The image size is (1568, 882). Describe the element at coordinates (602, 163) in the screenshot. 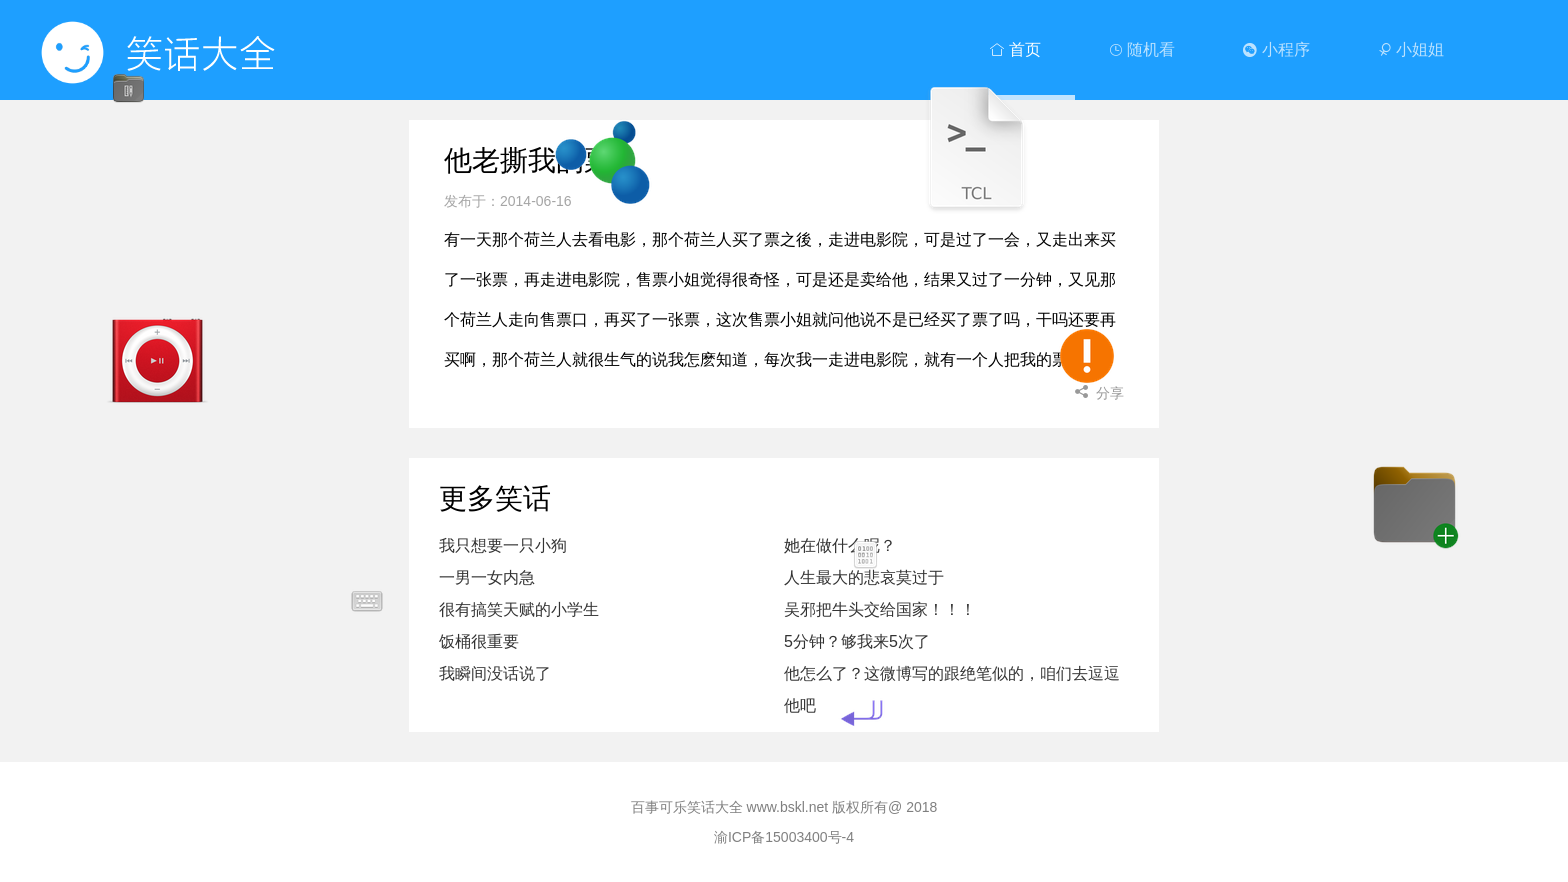

I see `indicates file or folder is shared with homegroup network` at that location.